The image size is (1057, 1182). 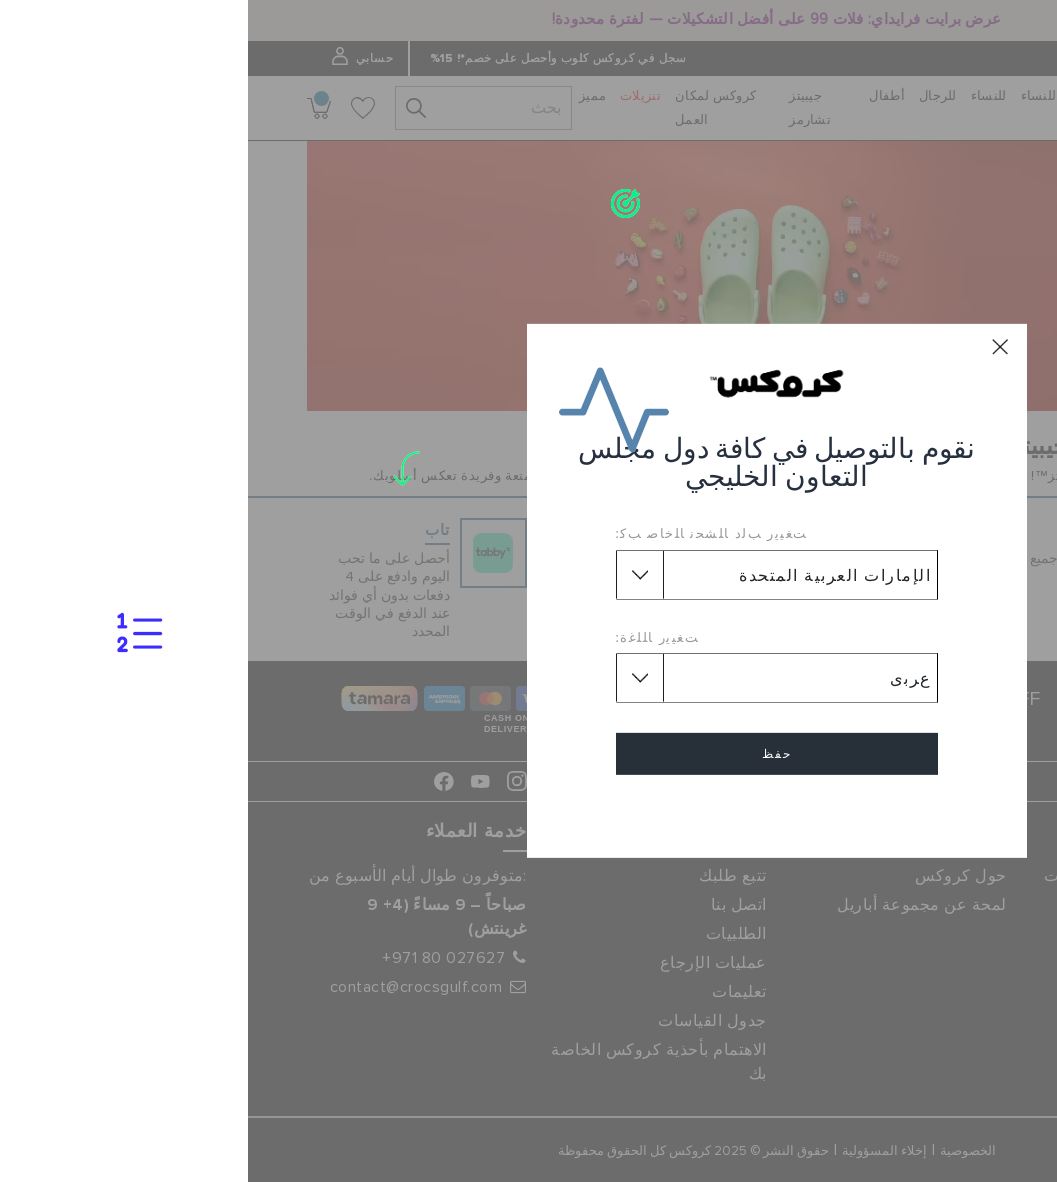 What do you see at coordinates (625, 203) in the screenshot?
I see `view project goals or milestones` at bounding box center [625, 203].